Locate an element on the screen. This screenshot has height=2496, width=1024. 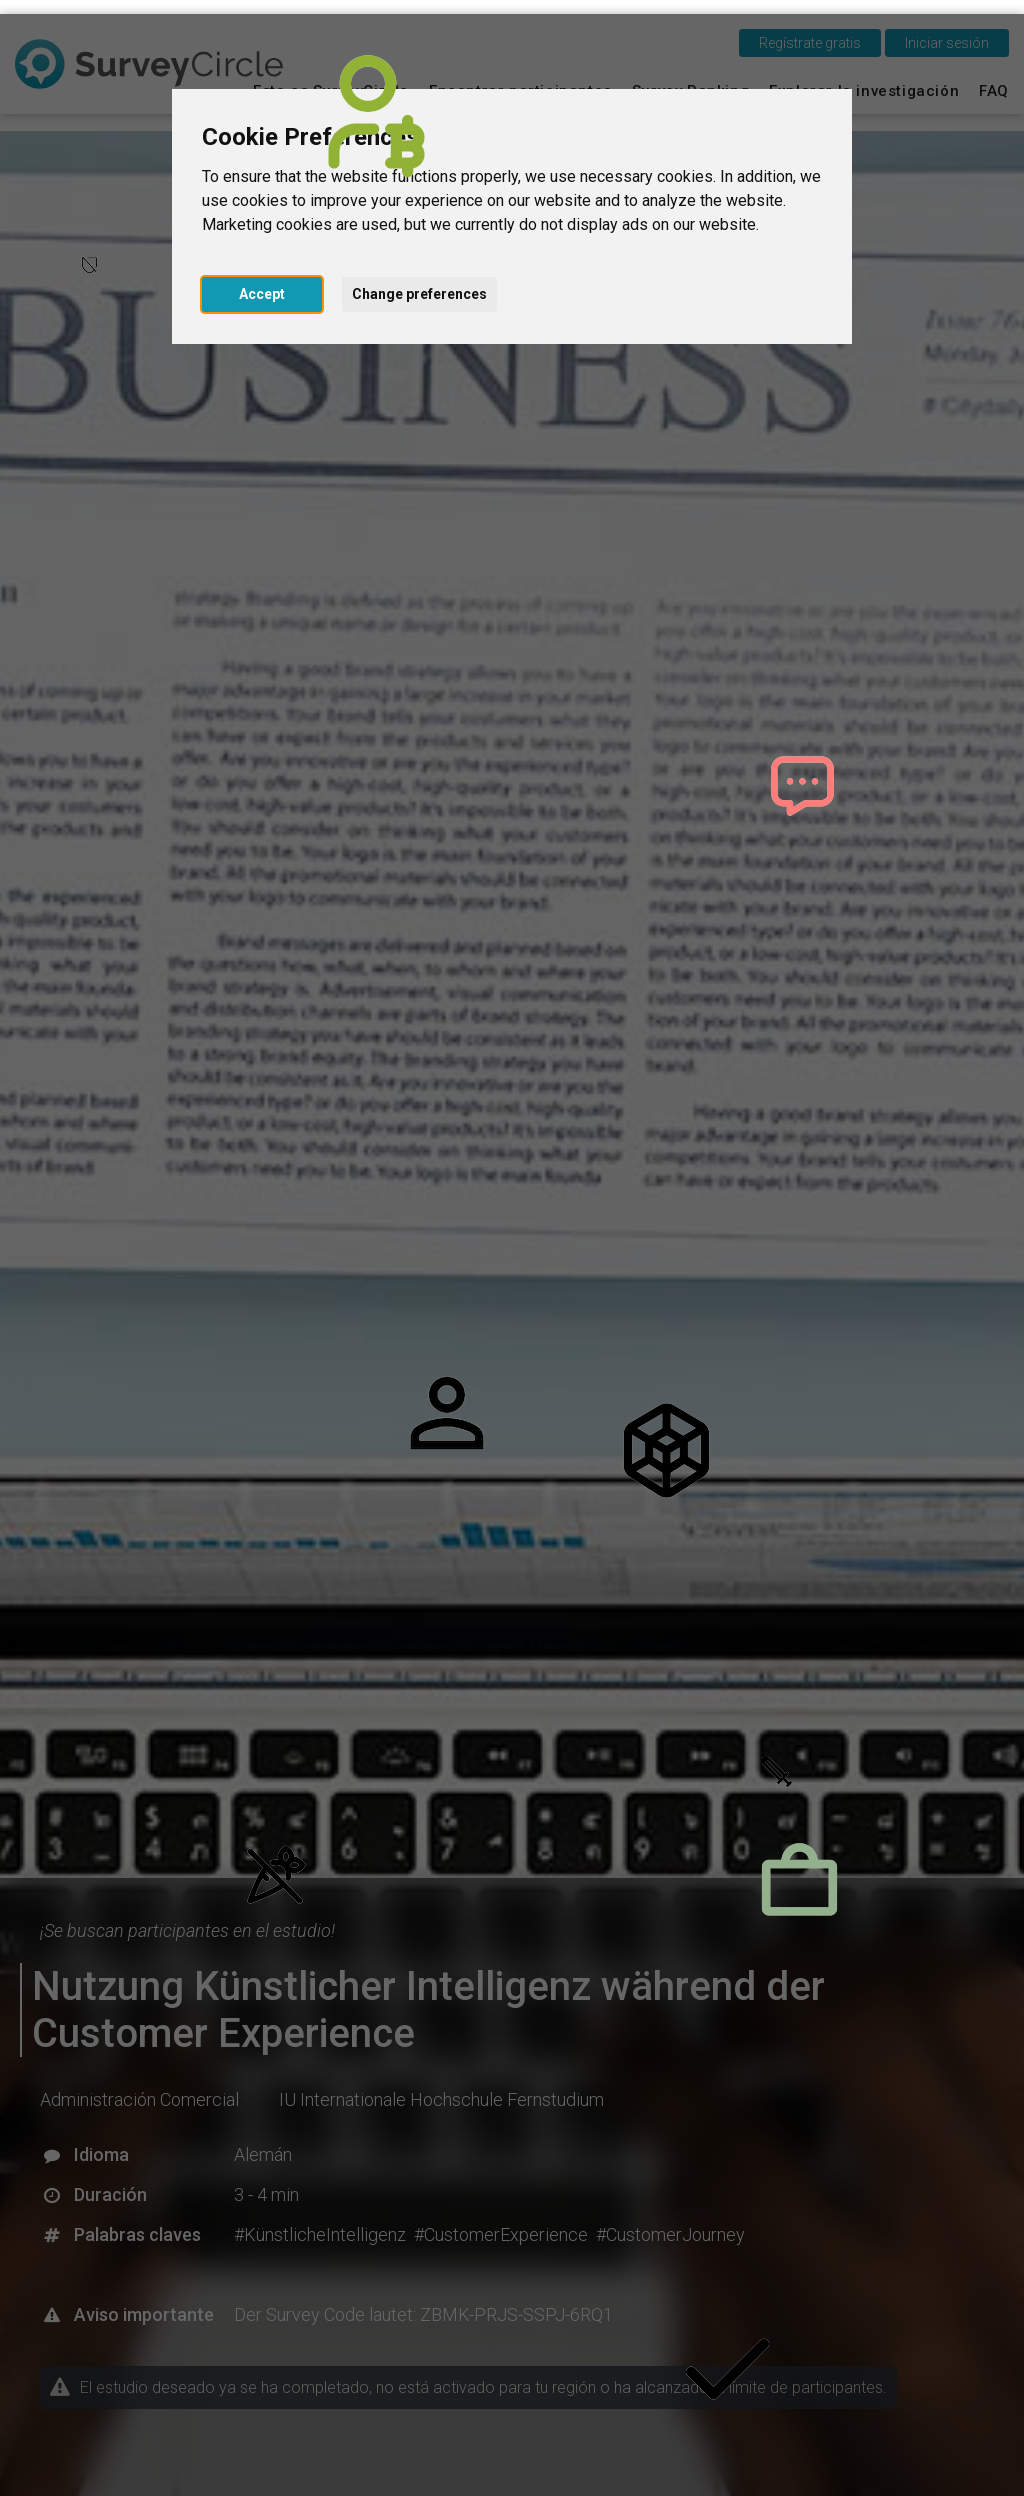
confirm or submit an action is located at coordinates (727, 2366).